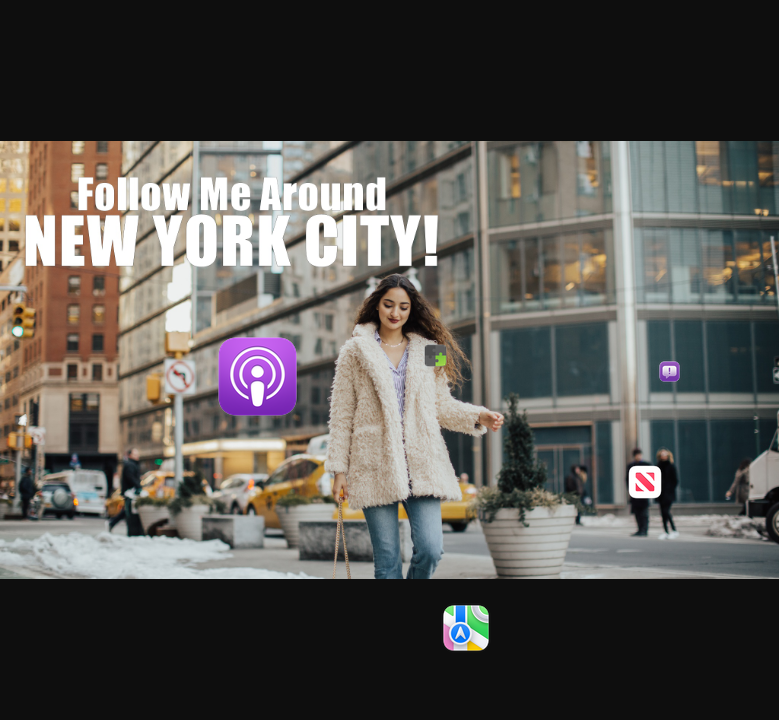 This screenshot has width=779, height=720. Describe the element at coordinates (645, 482) in the screenshot. I see `open the Apple News app` at that location.